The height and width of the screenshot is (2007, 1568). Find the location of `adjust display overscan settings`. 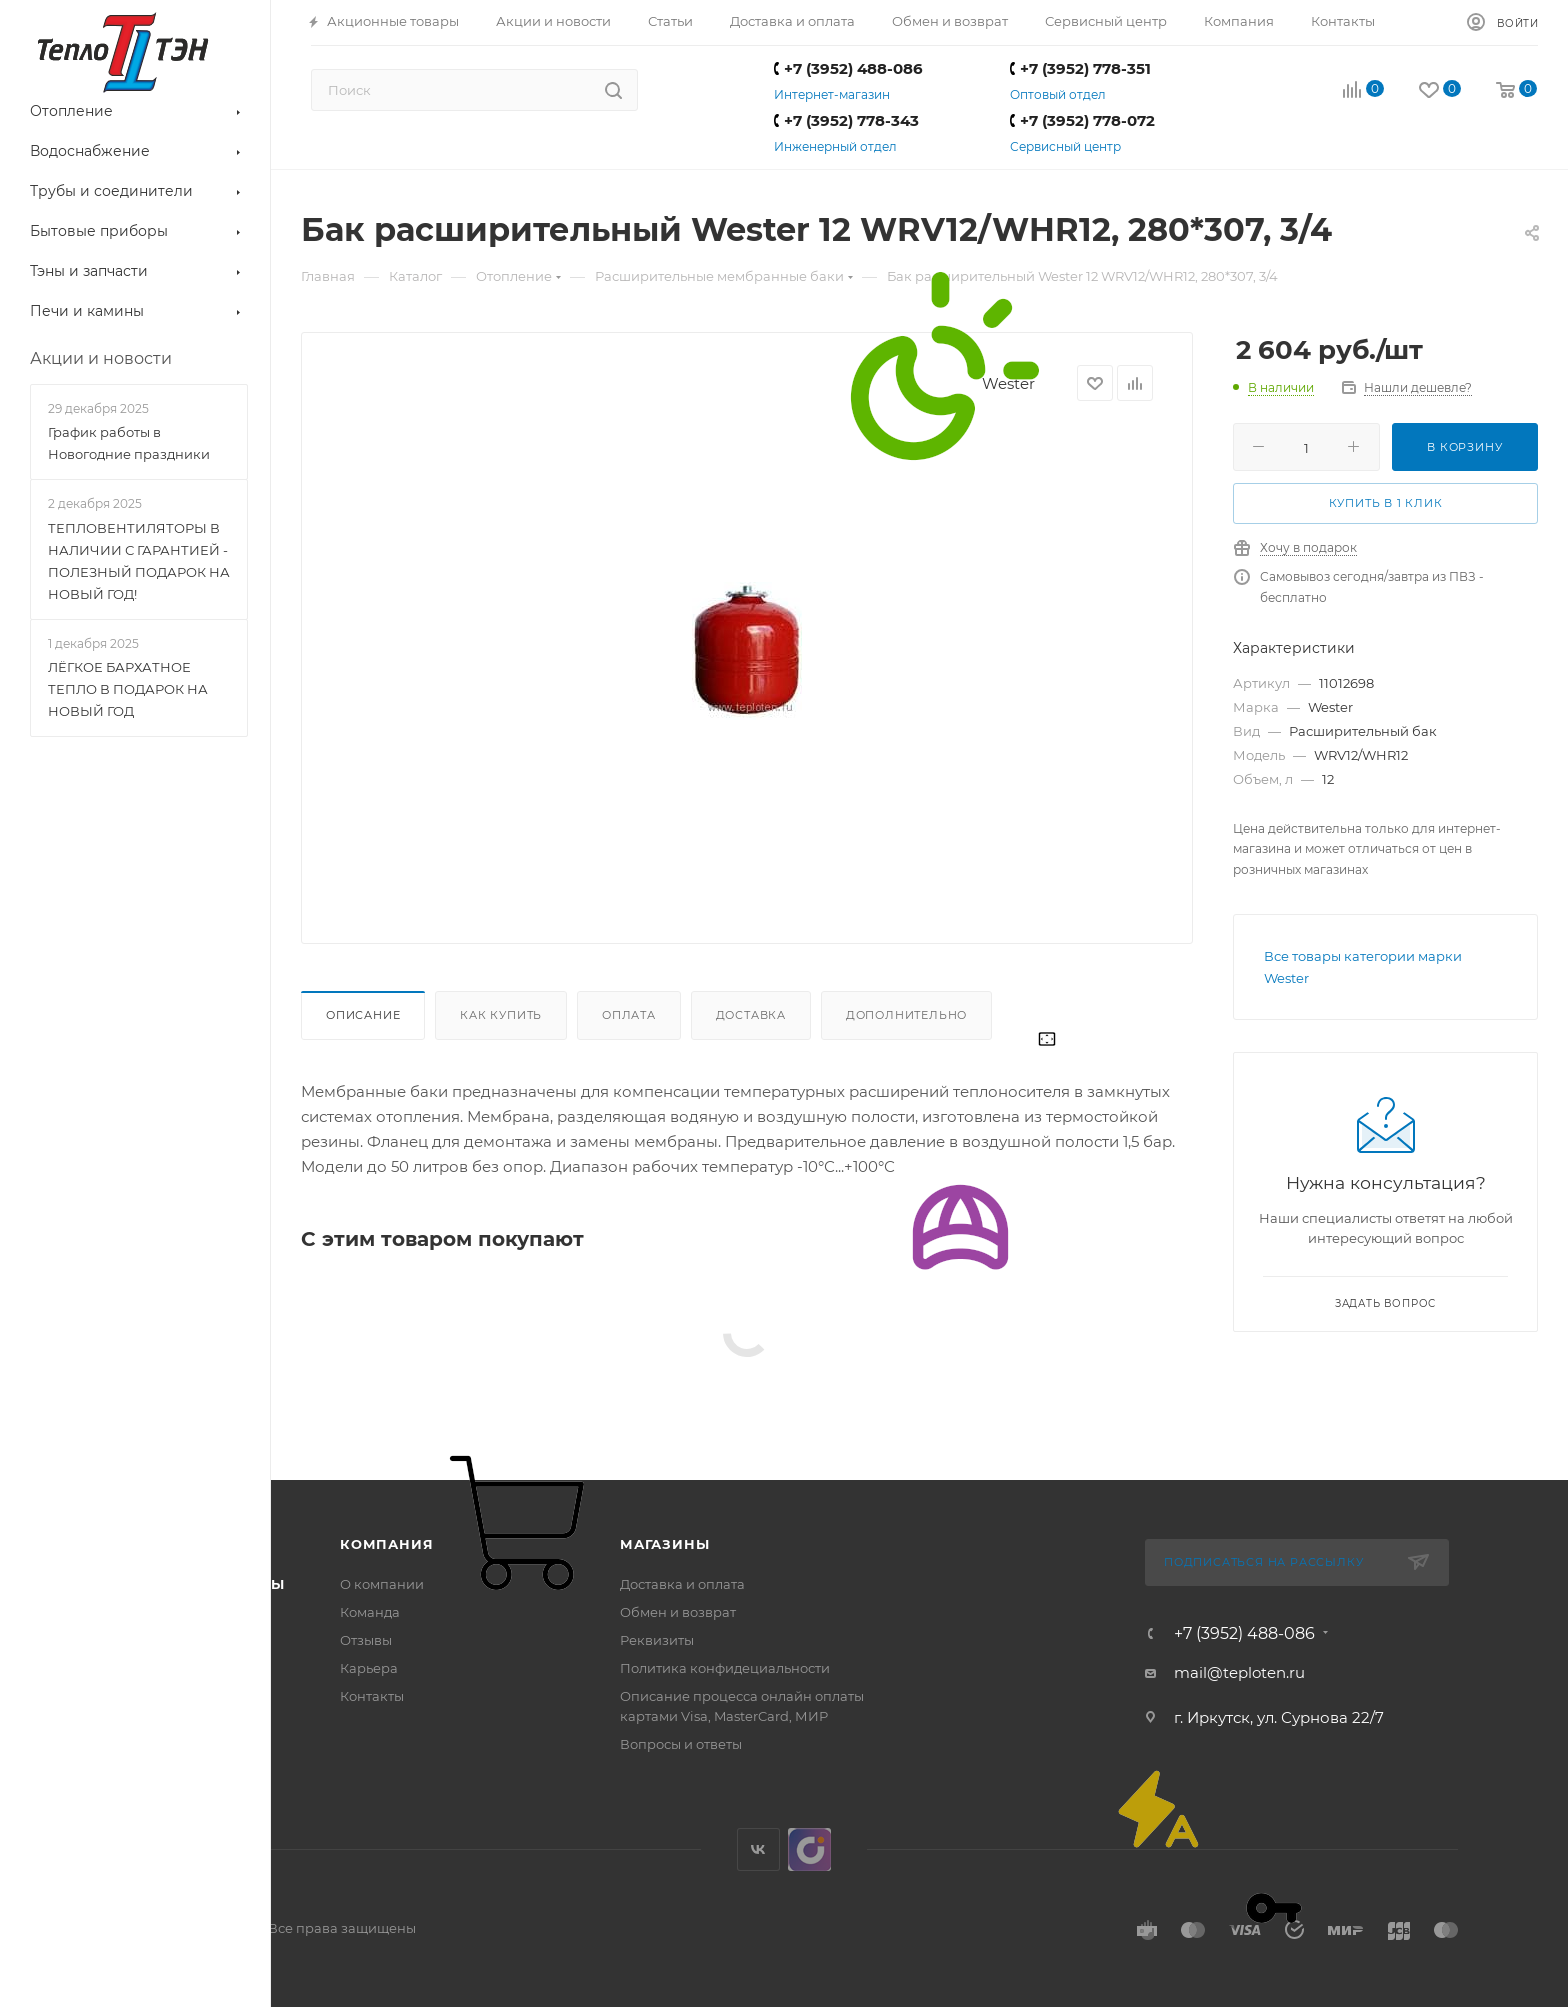

adjust display overscan settings is located at coordinates (1047, 1039).